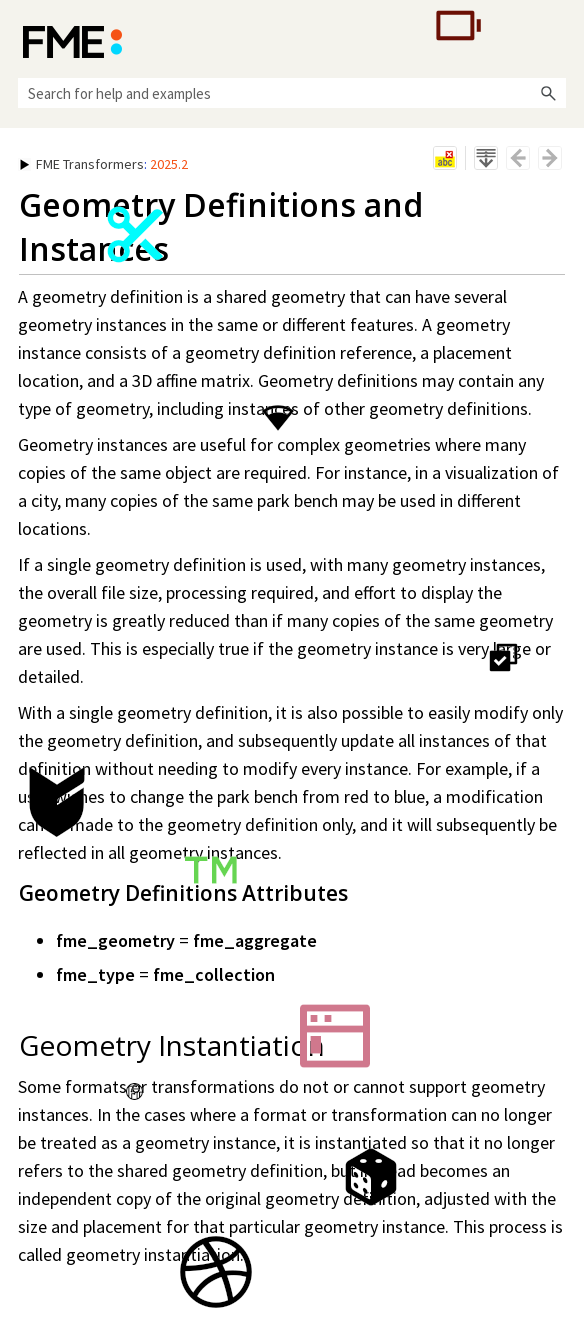 The width and height of the screenshot is (584, 1327). Describe the element at coordinates (278, 418) in the screenshot. I see `indicates strong wifi signal strength` at that location.